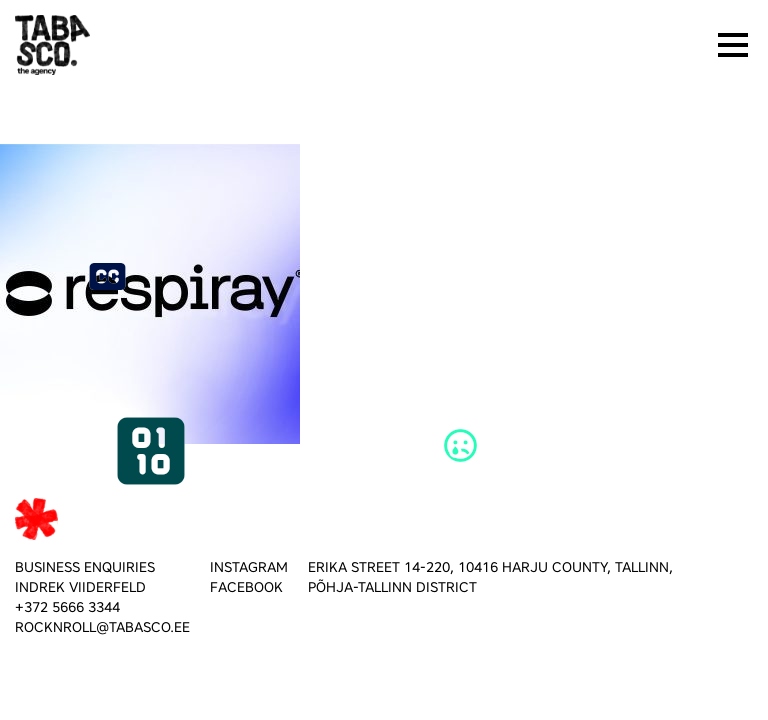 Image resolution: width=768 pixels, height=720 pixels. Describe the element at coordinates (460, 445) in the screenshot. I see `indicates a sad or negative emotional state` at that location.